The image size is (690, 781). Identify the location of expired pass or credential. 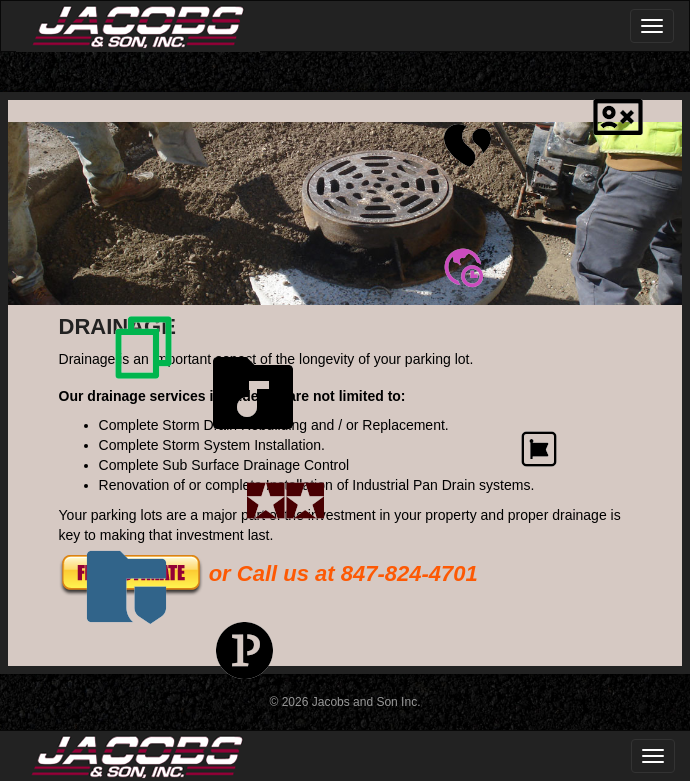
(618, 117).